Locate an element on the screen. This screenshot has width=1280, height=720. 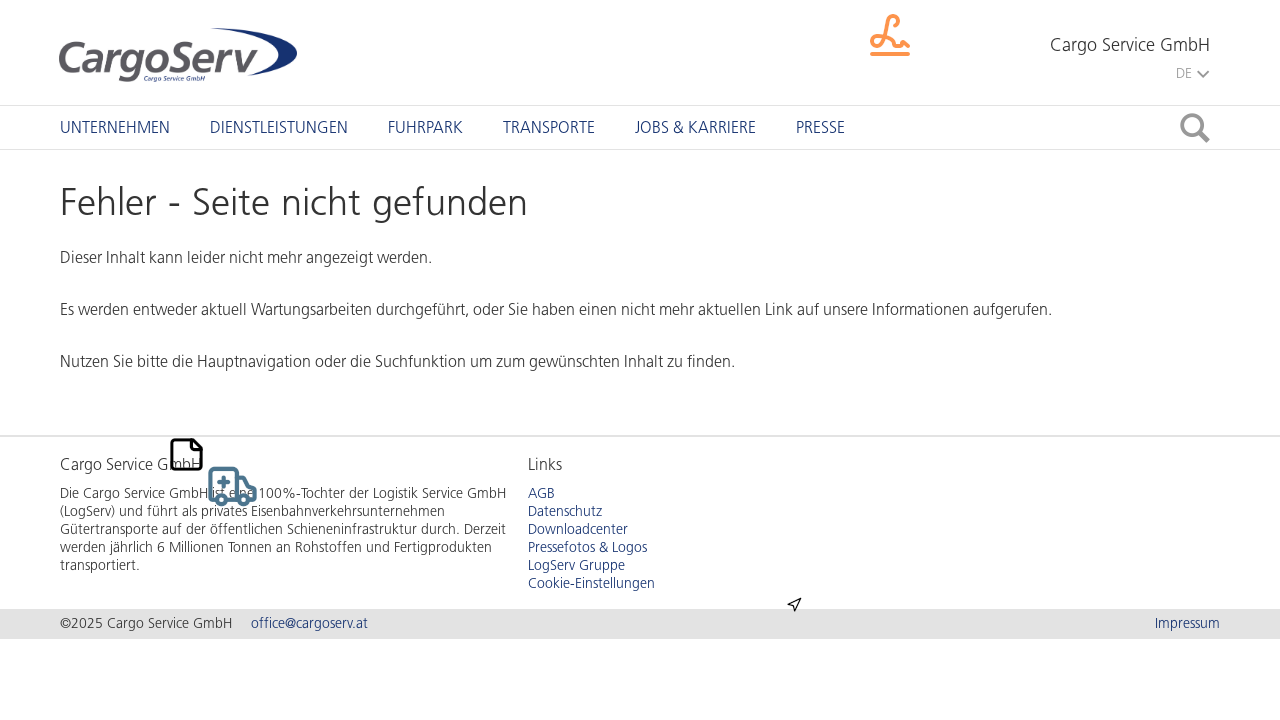
create a new note is located at coordinates (186, 454).